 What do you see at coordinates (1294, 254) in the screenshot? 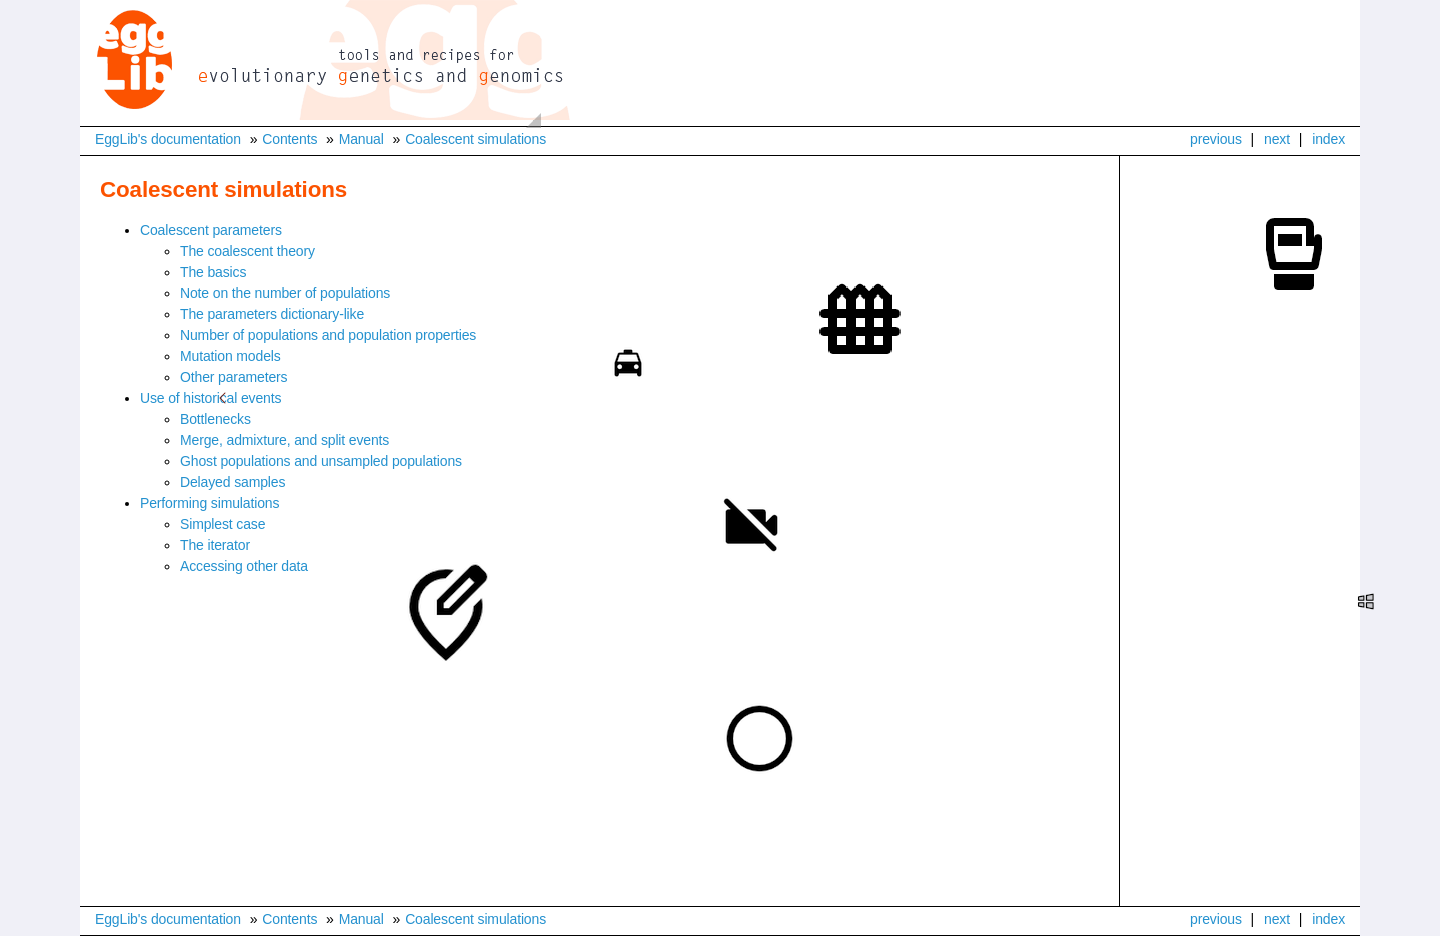
I see `access mixed martial arts or boxing content` at bounding box center [1294, 254].